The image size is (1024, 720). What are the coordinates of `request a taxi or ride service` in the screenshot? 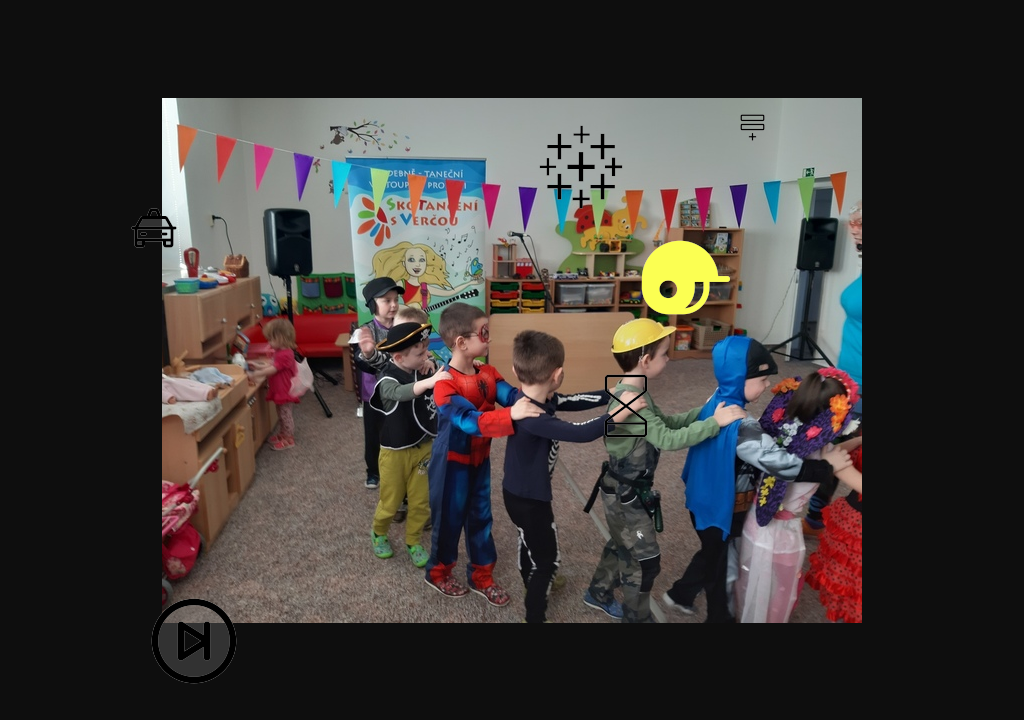 It's located at (154, 231).